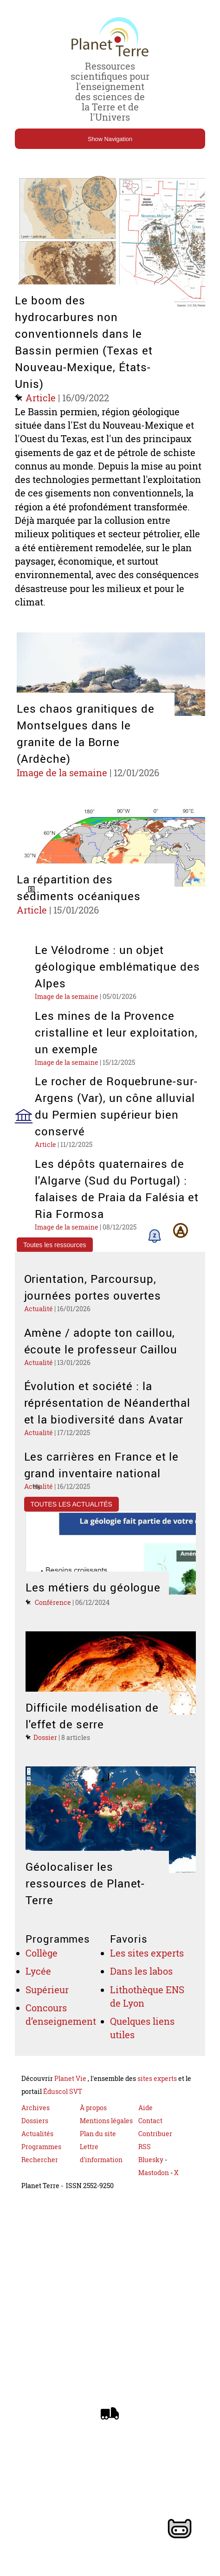 The height and width of the screenshot is (2576, 220). What do you see at coordinates (181, 1230) in the screenshot?
I see `mark or highlight a location on a map` at bounding box center [181, 1230].